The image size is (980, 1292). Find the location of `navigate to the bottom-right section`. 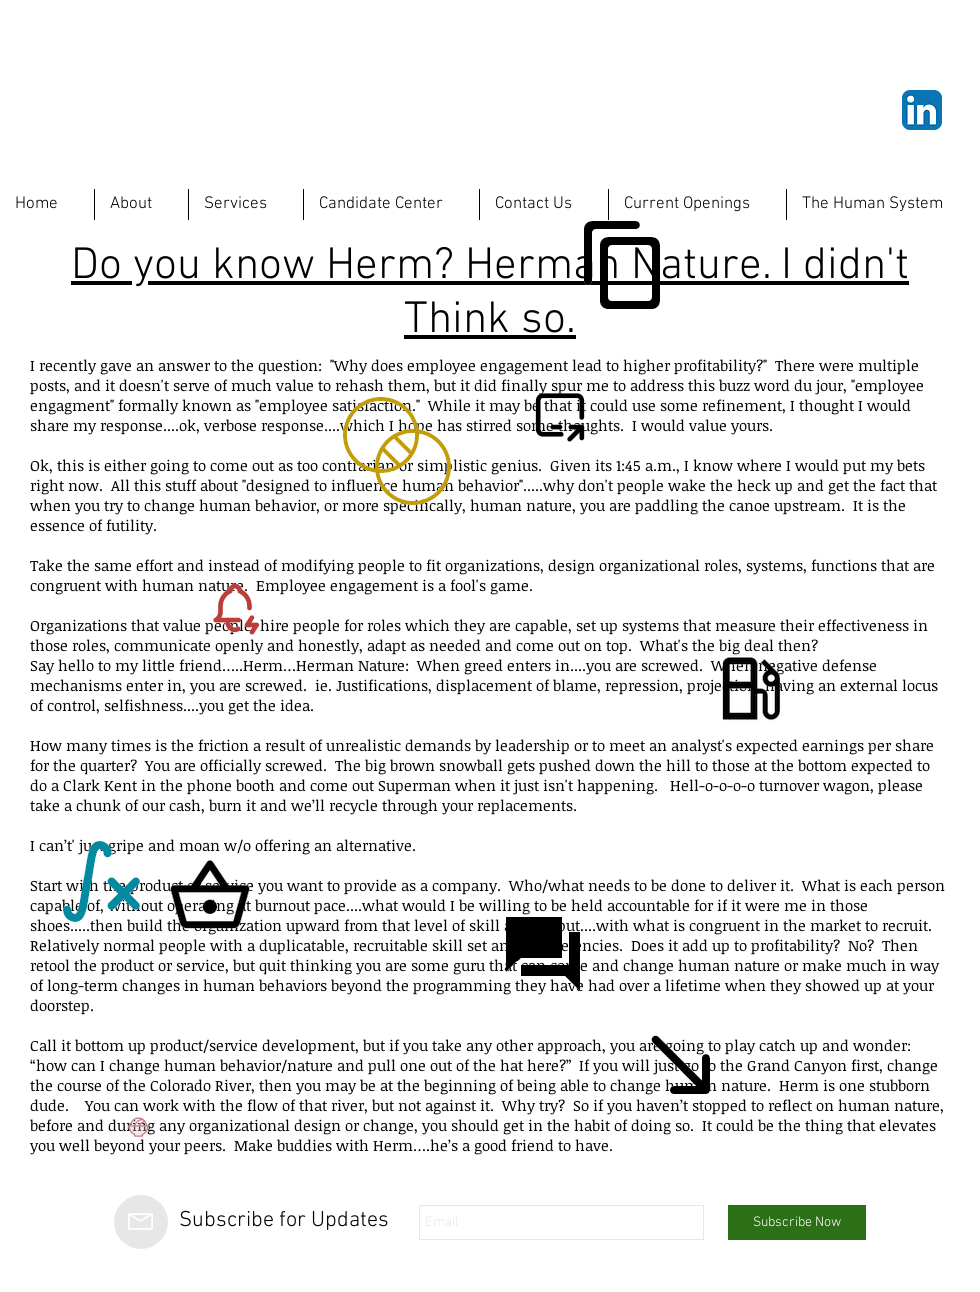

navigate to the bottom-right section is located at coordinates (682, 1066).